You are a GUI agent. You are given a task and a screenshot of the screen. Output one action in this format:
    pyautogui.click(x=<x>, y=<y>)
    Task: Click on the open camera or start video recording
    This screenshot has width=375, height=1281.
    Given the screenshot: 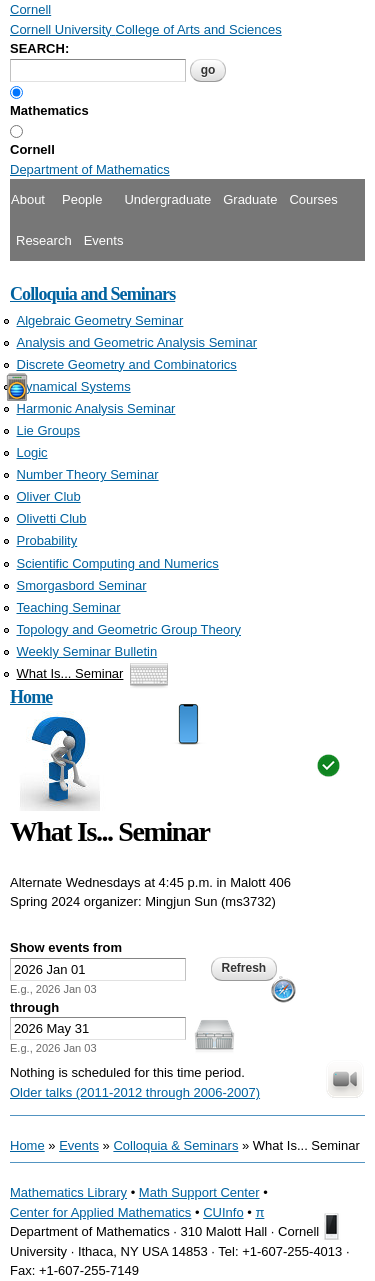 What is the action you would take?
    pyautogui.click(x=345, y=1079)
    